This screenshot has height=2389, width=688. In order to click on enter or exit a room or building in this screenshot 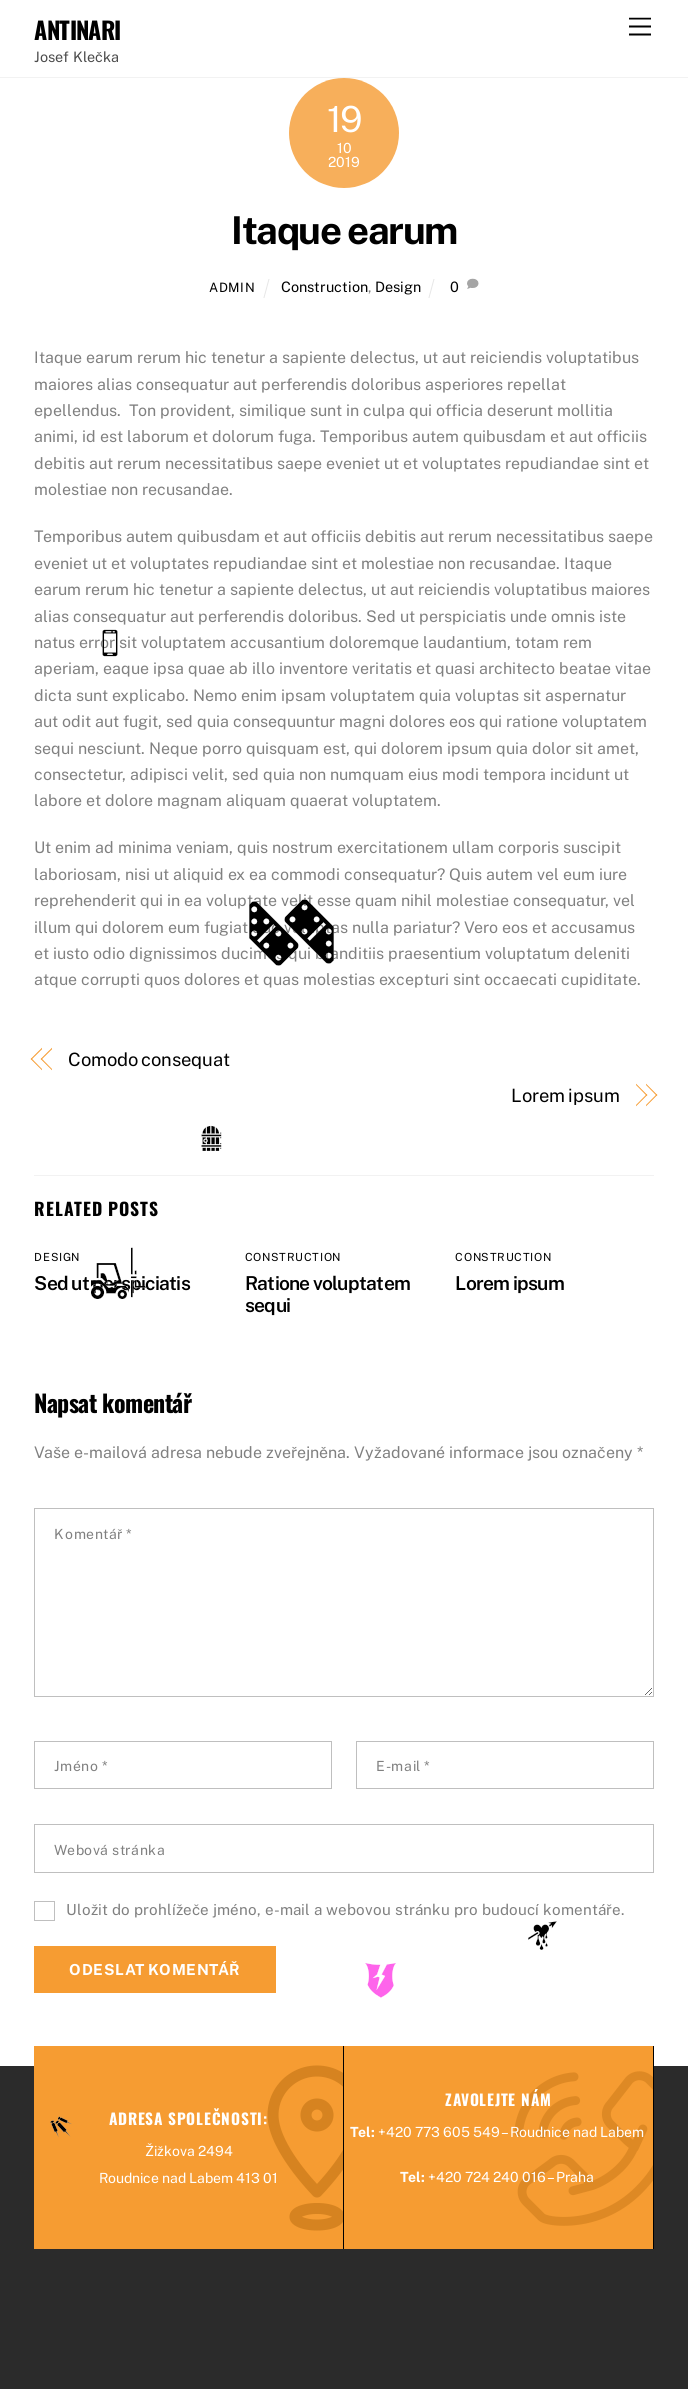, I will do `click(210, 1138)`.